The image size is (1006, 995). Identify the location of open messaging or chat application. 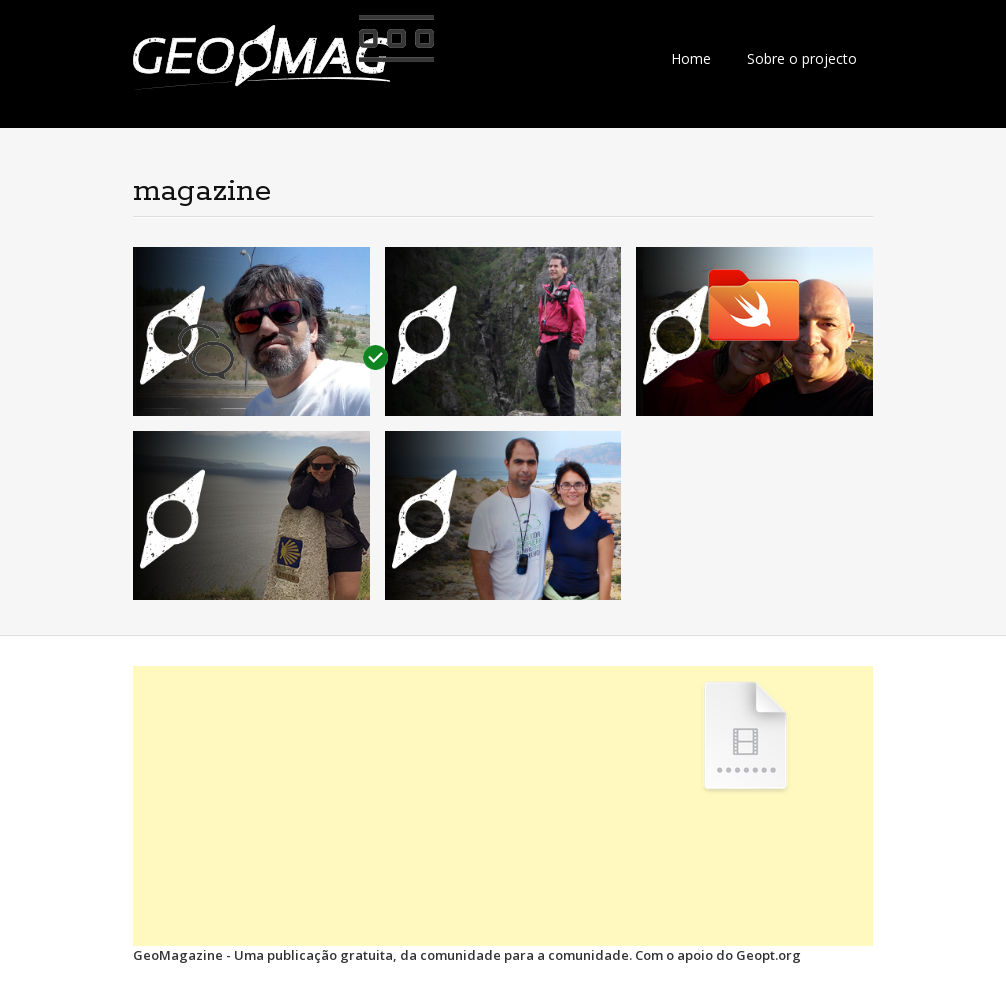
(206, 352).